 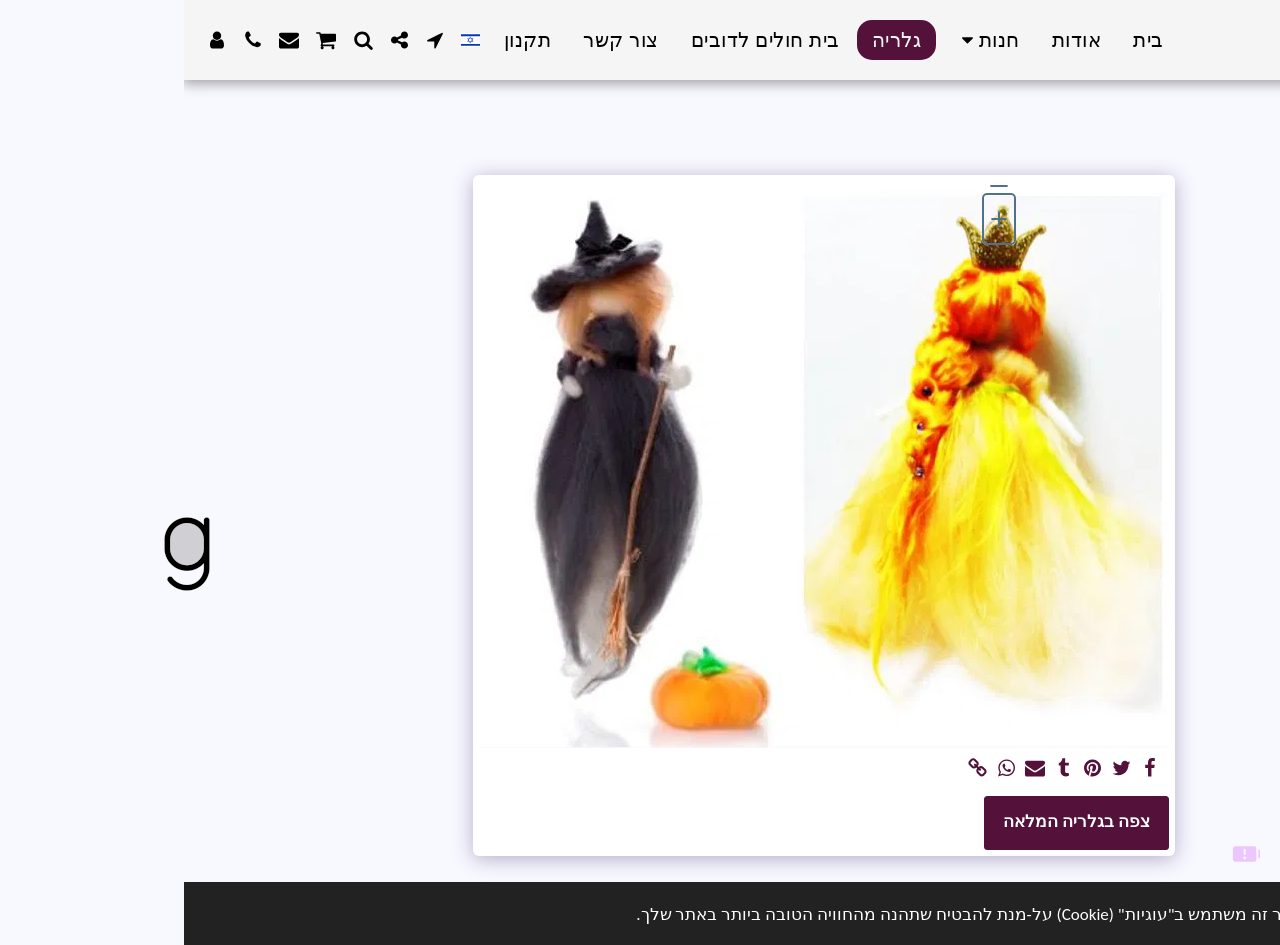 I want to click on indicates low battery warning, so click(x=1246, y=854).